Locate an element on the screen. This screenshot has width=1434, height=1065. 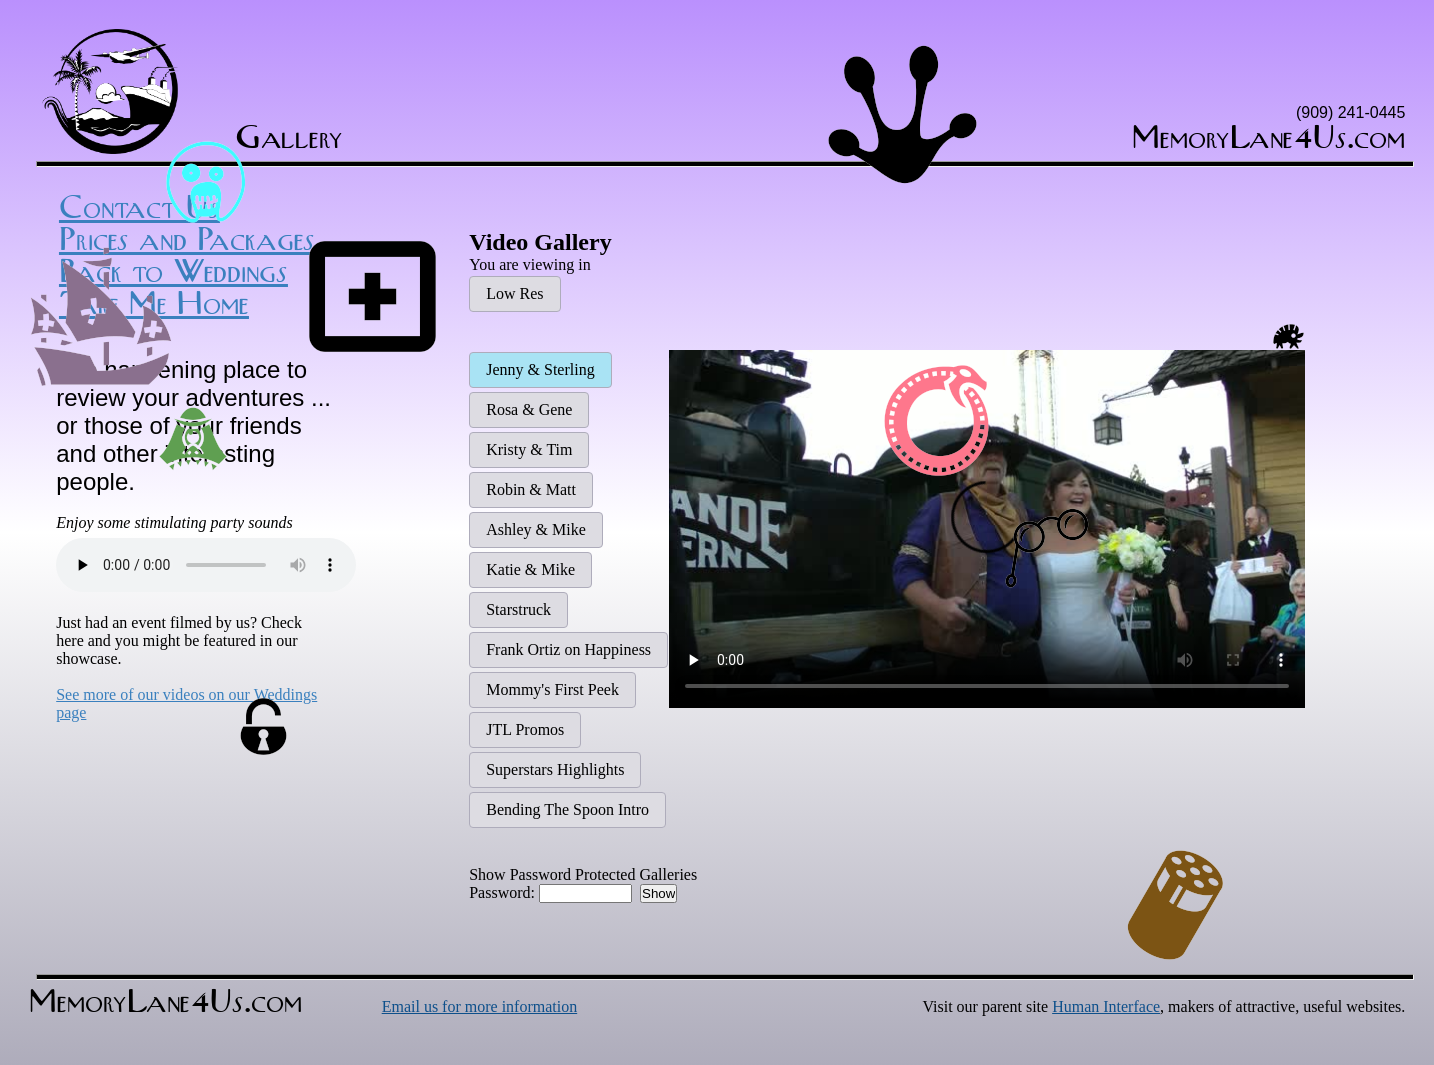
indicates infinite loop or cyclical process is located at coordinates (936, 420).